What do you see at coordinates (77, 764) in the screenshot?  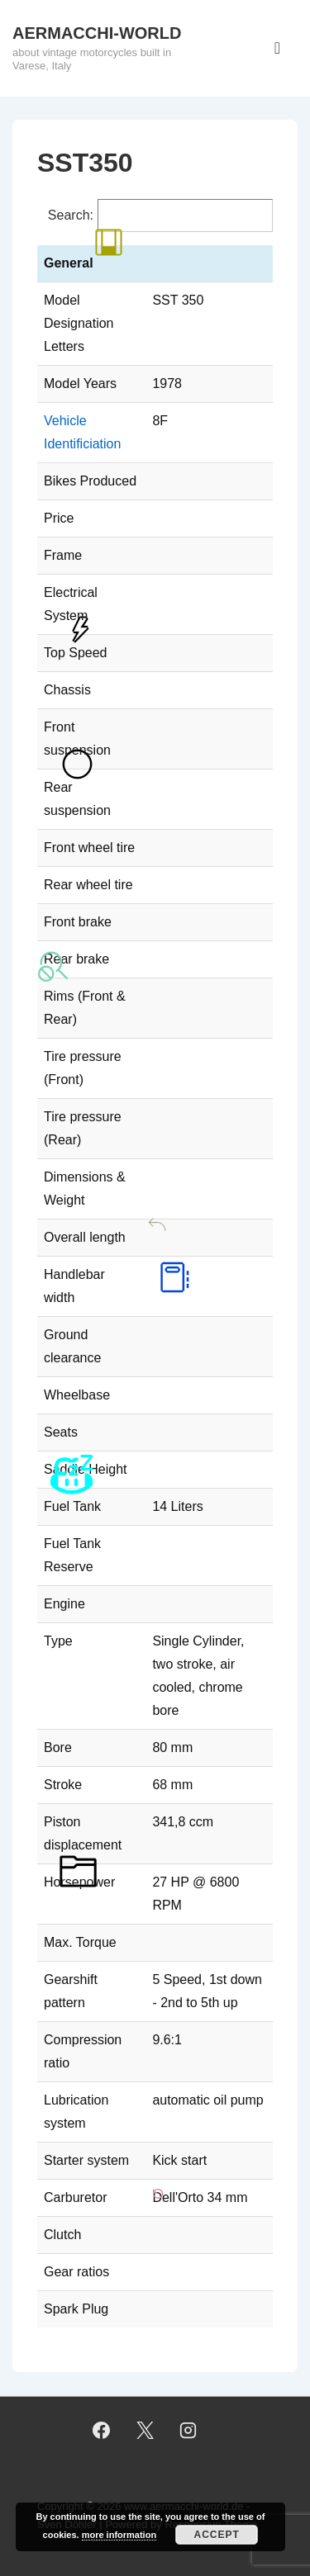 I see `unselected radio button or checkbox option` at bounding box center [77, 764].